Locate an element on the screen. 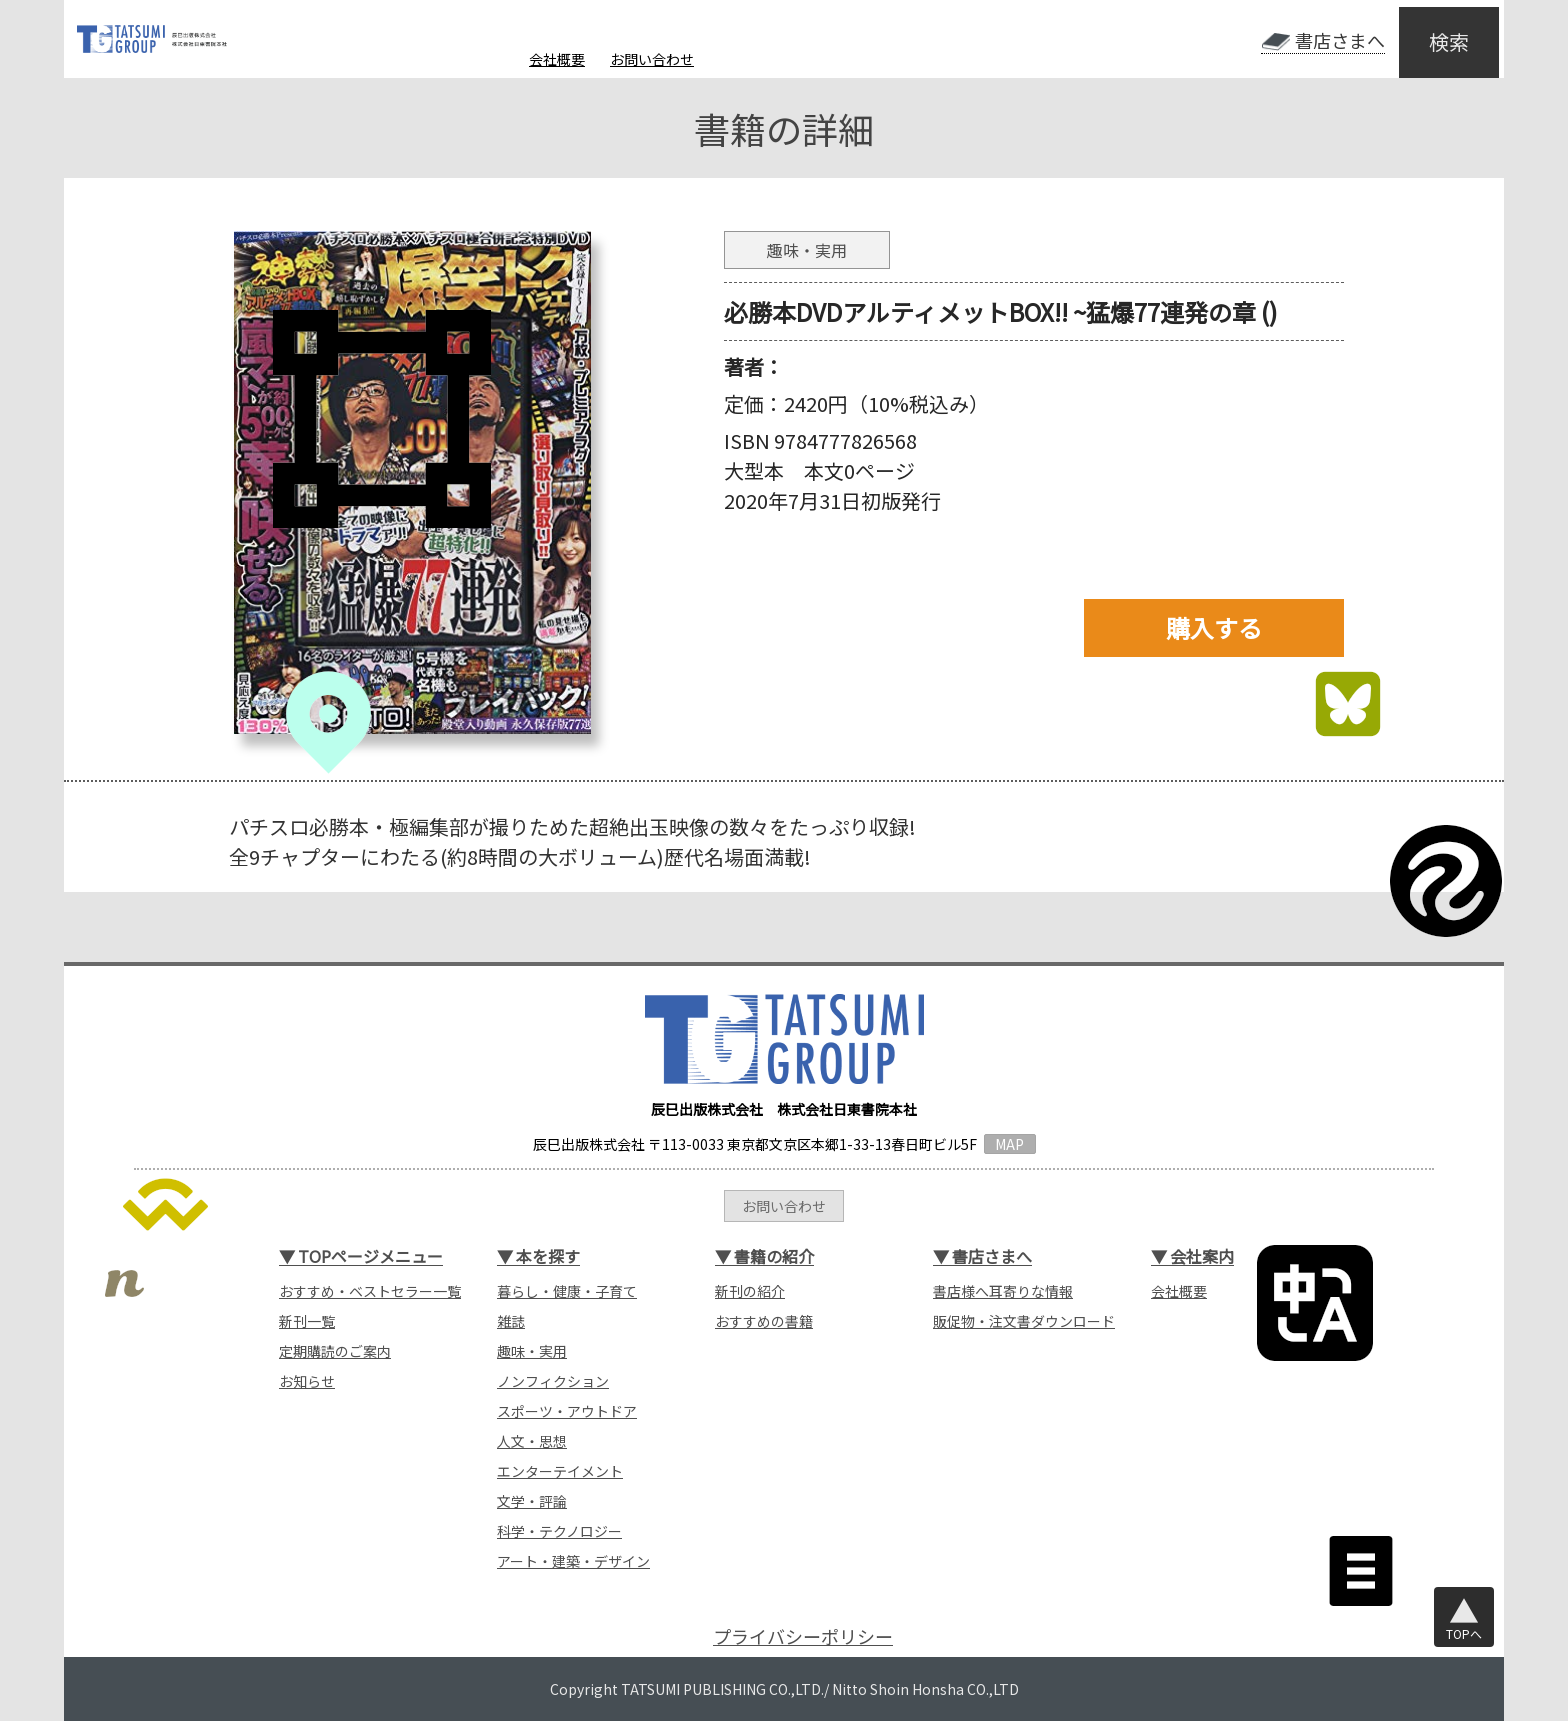 This screenshot has height=1721, width=1568. open immersive translate extension is located at coordinates (1315, 1303).